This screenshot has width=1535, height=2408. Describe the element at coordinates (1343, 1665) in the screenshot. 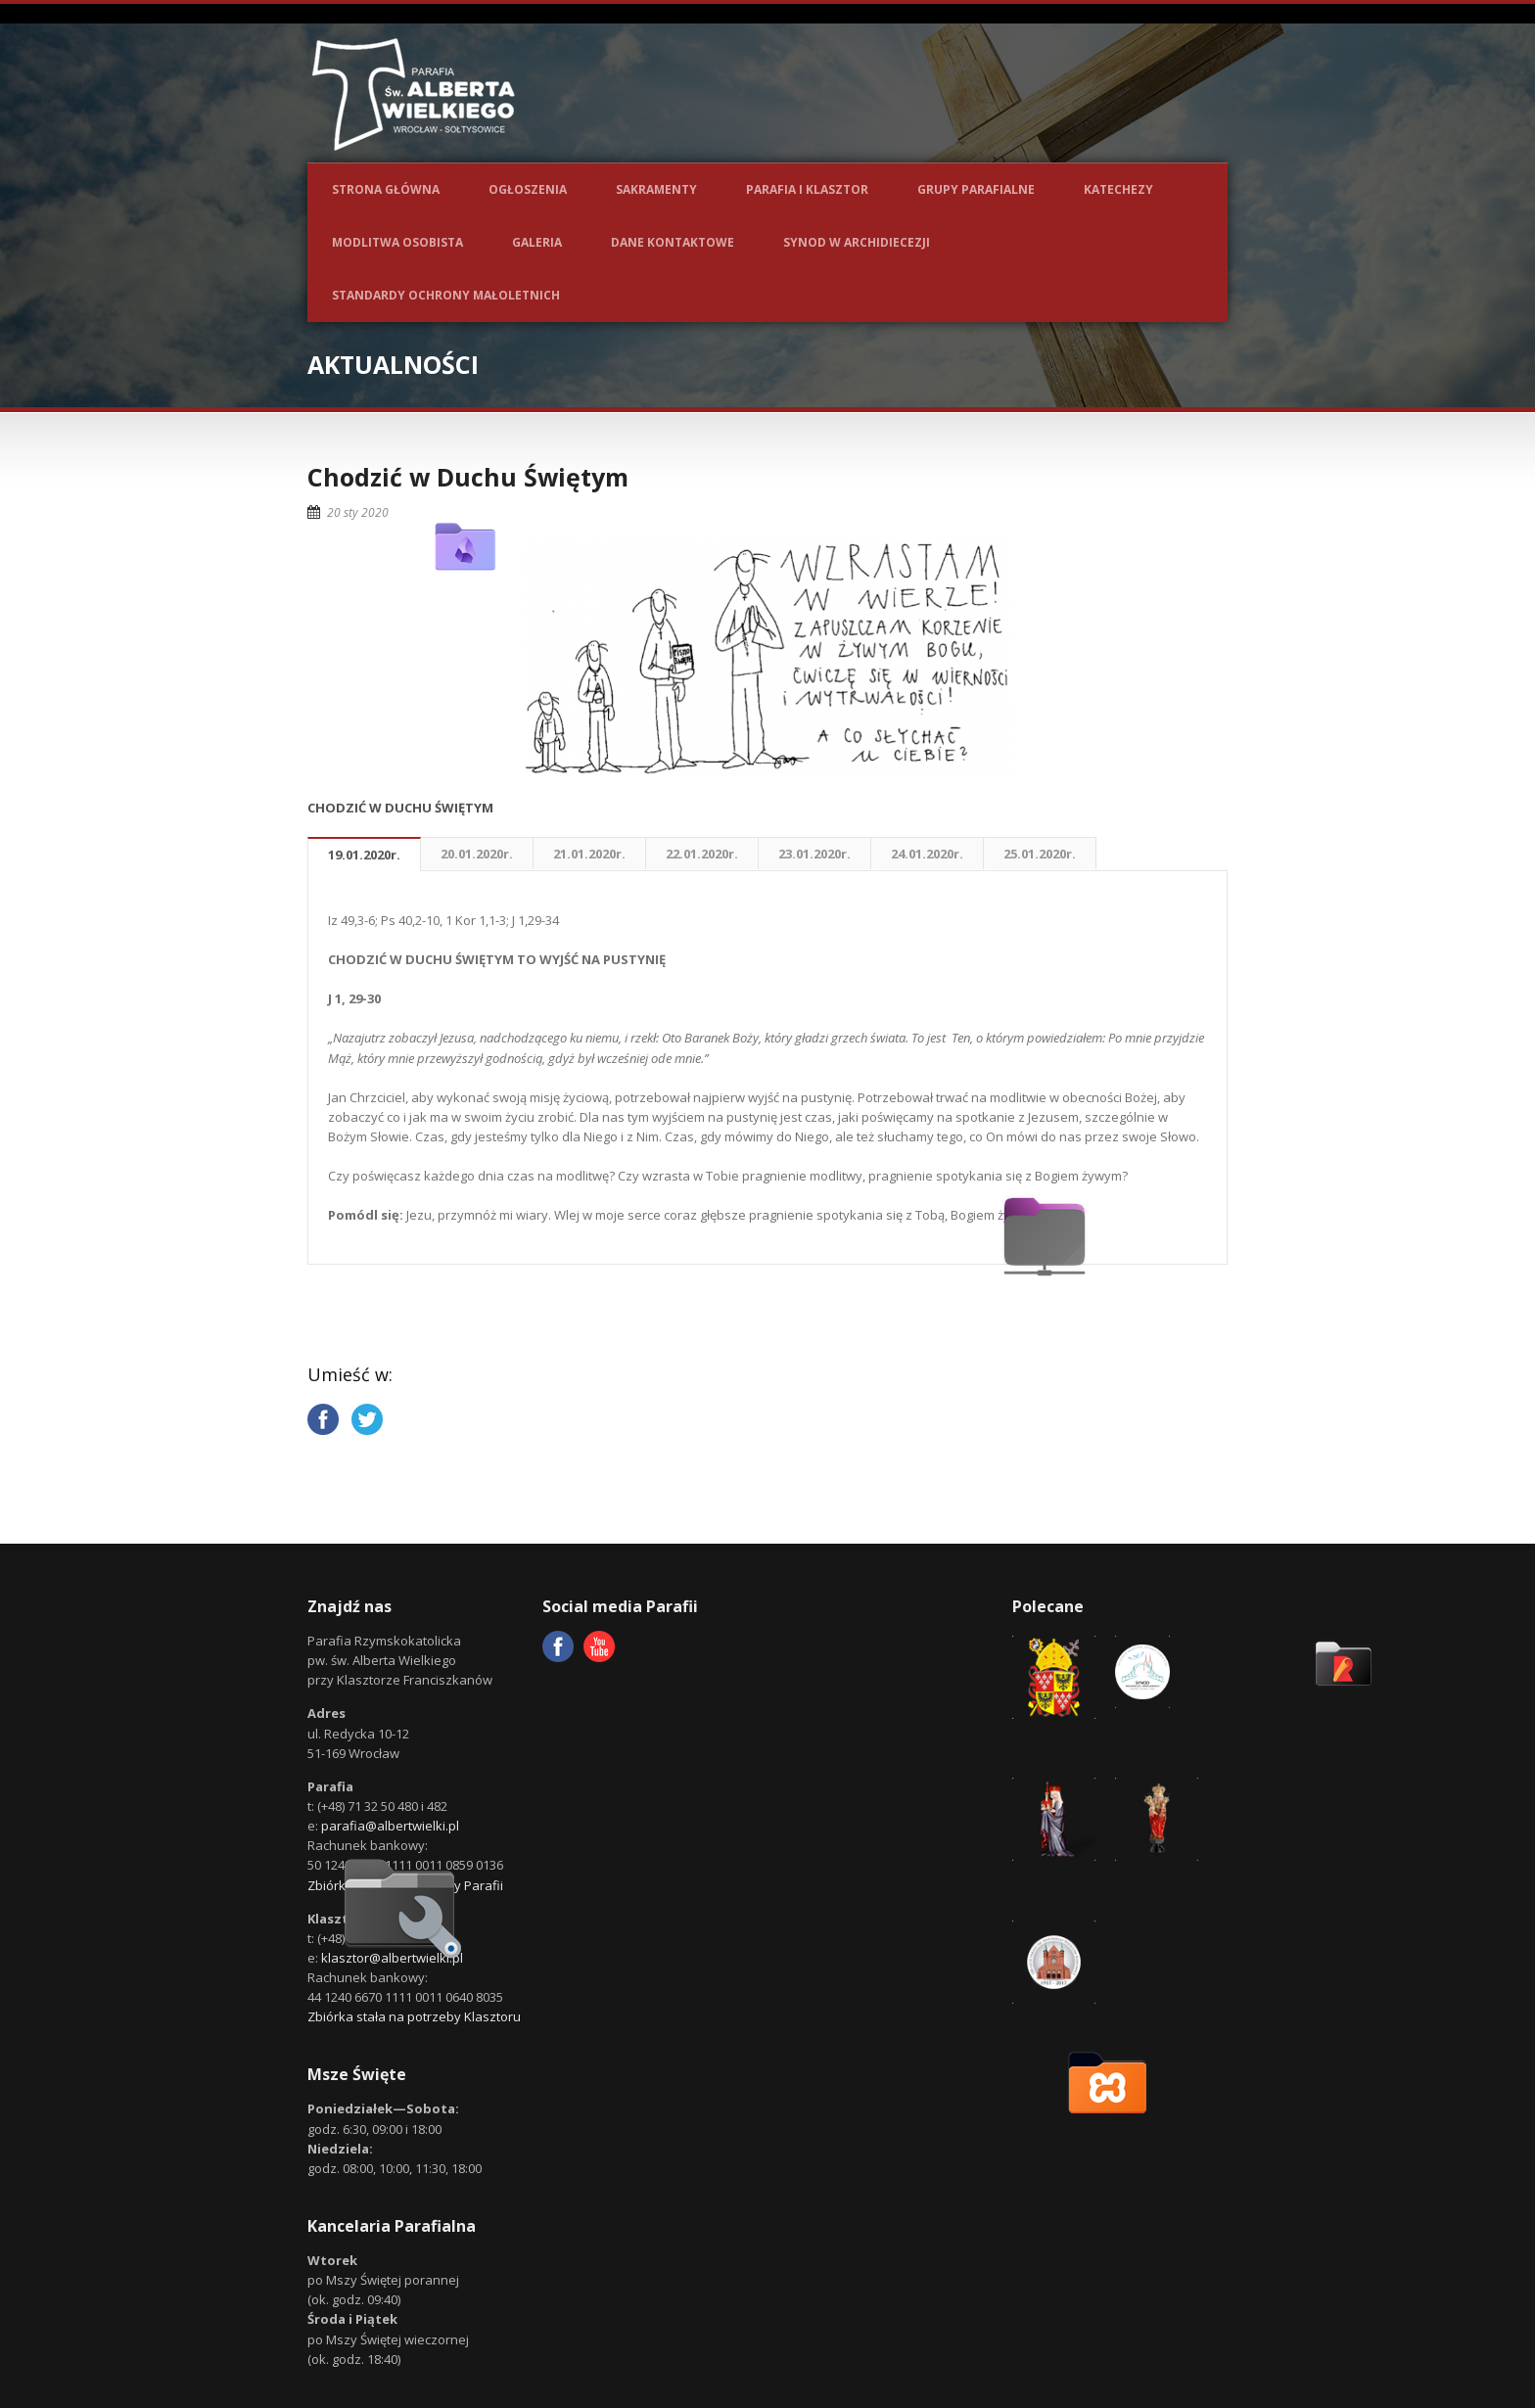

I see `open rollup.js project folder` at that location.